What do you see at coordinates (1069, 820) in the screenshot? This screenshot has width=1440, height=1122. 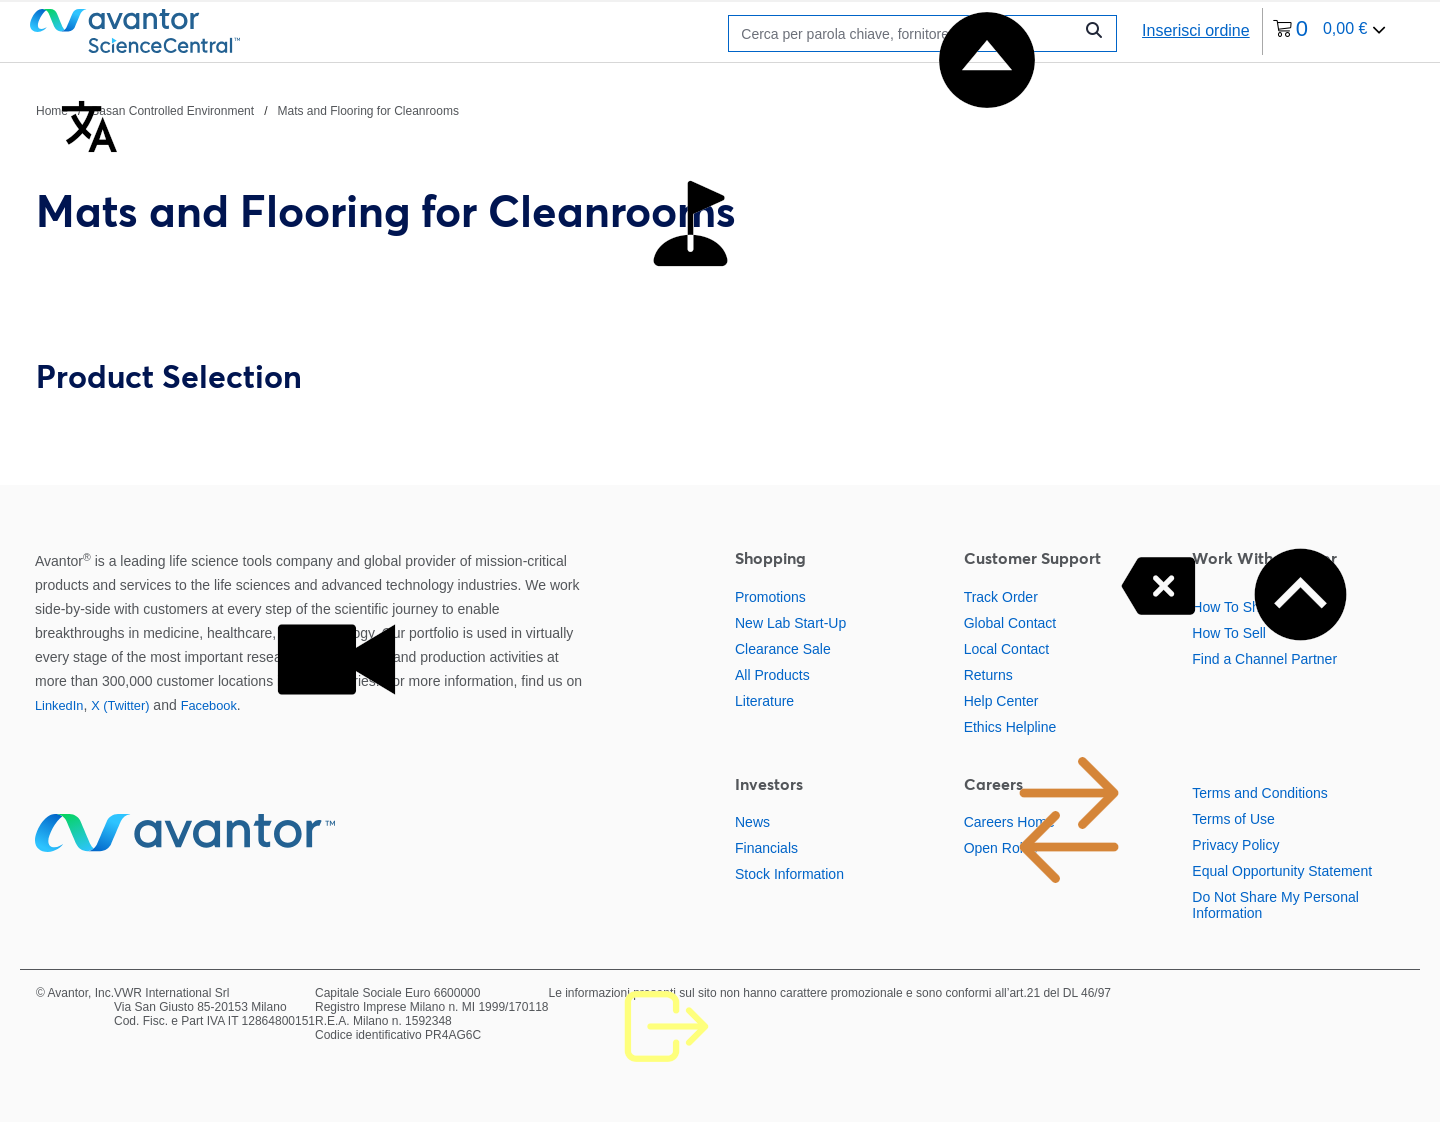 I see `swap or exchange items` at bounding box center [1069, 820].